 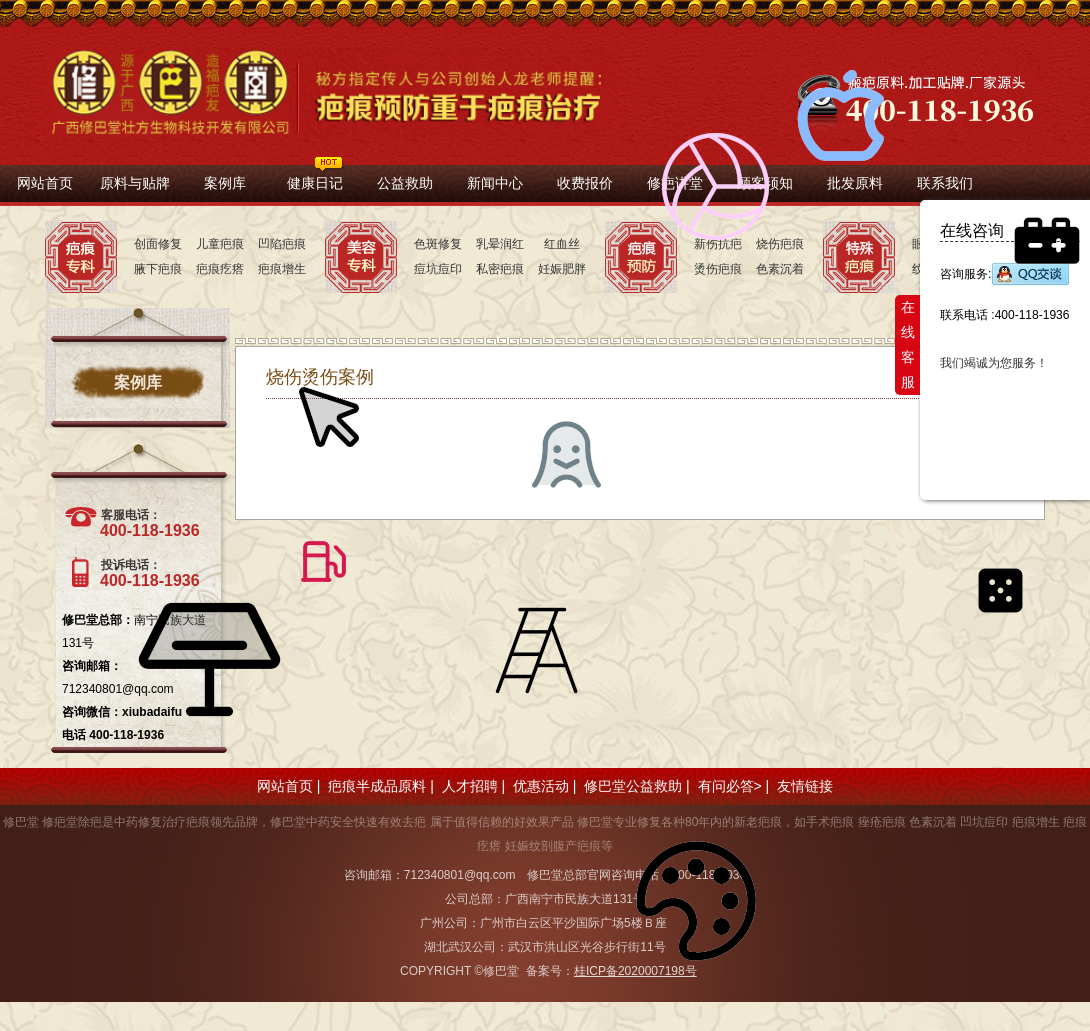 What do you see at coordinates (323, 561) in the screenshot?
I see `find nearby gas stations` at bounding box center [323, 561].